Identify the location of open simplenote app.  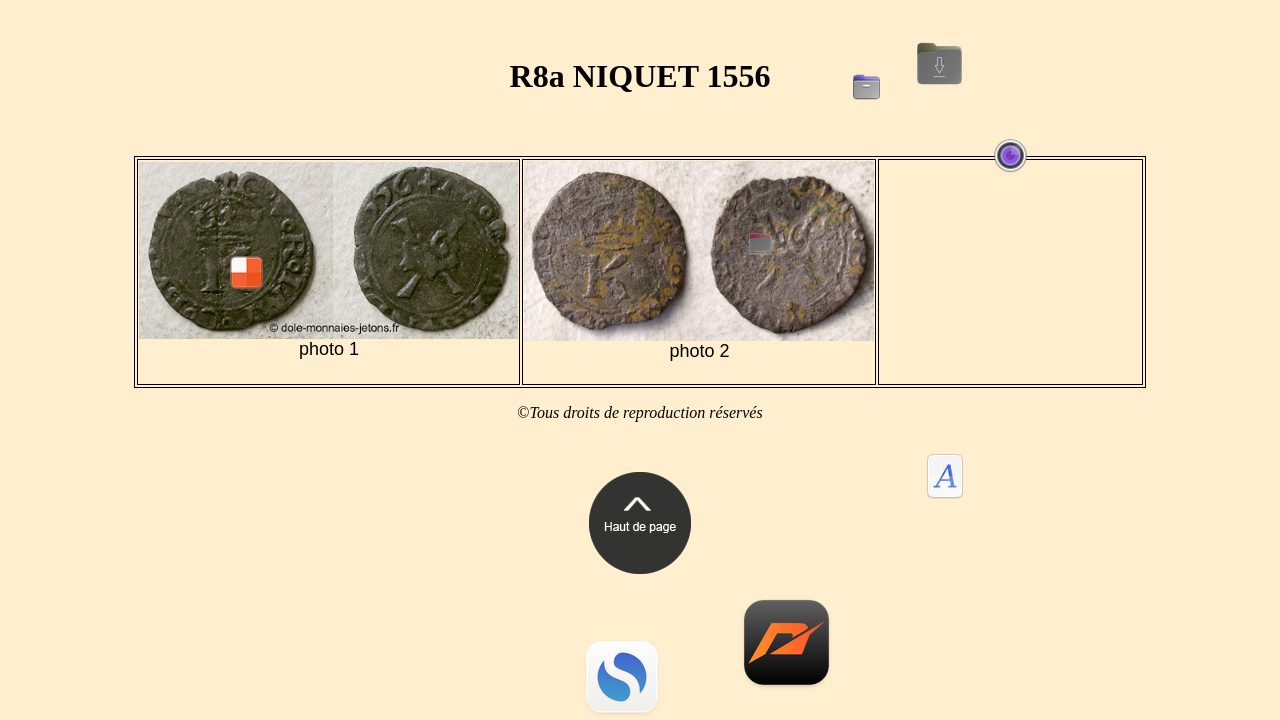
(622, 677).